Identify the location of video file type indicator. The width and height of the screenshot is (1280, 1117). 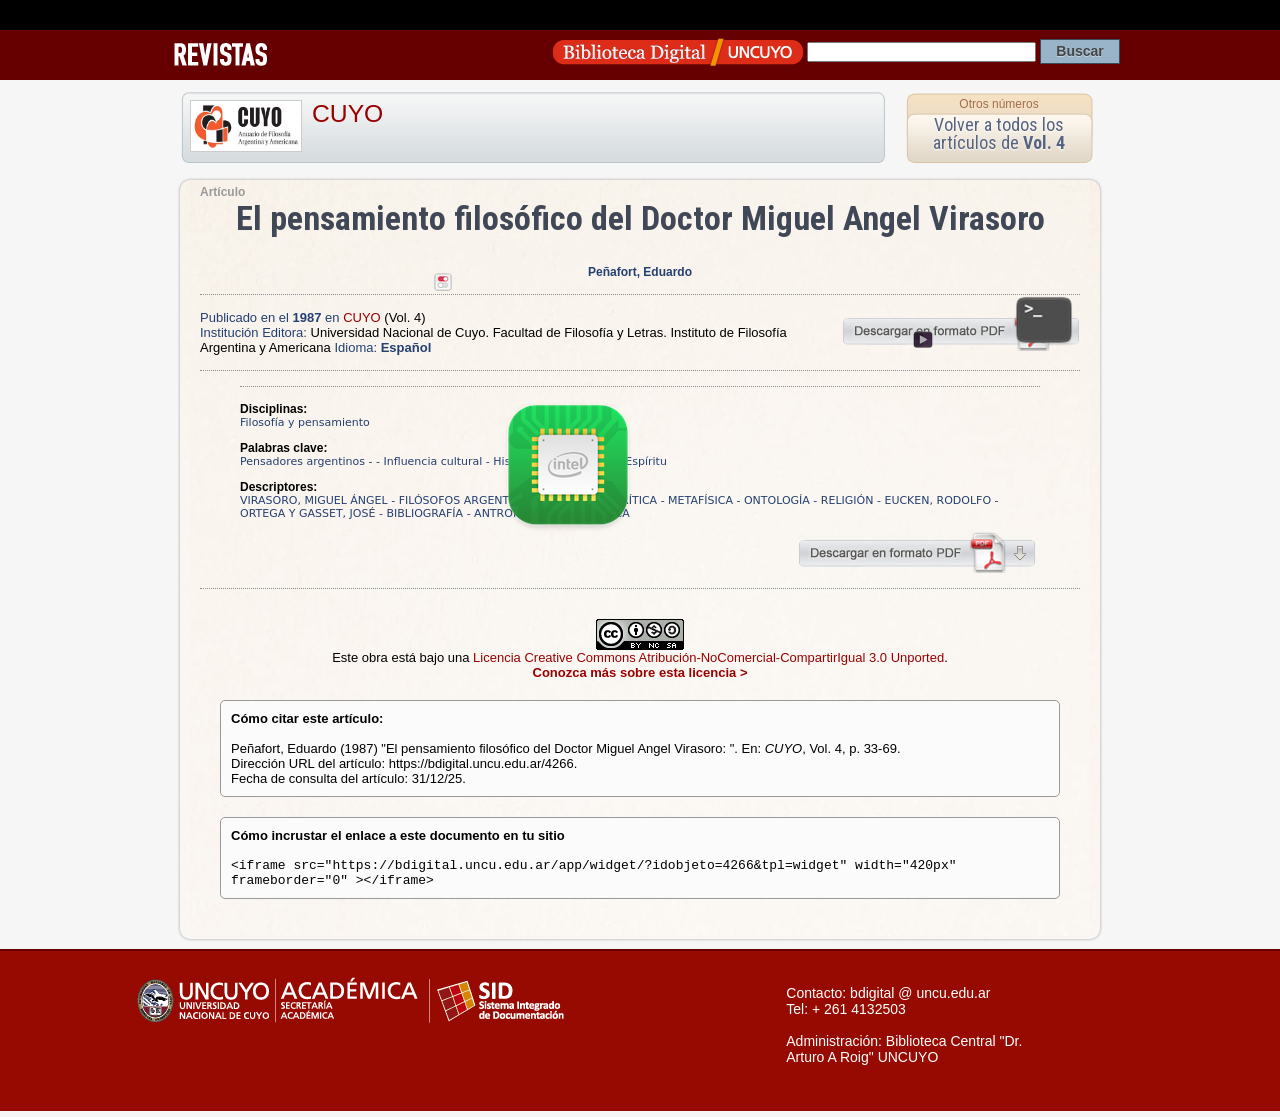
(923, 339).